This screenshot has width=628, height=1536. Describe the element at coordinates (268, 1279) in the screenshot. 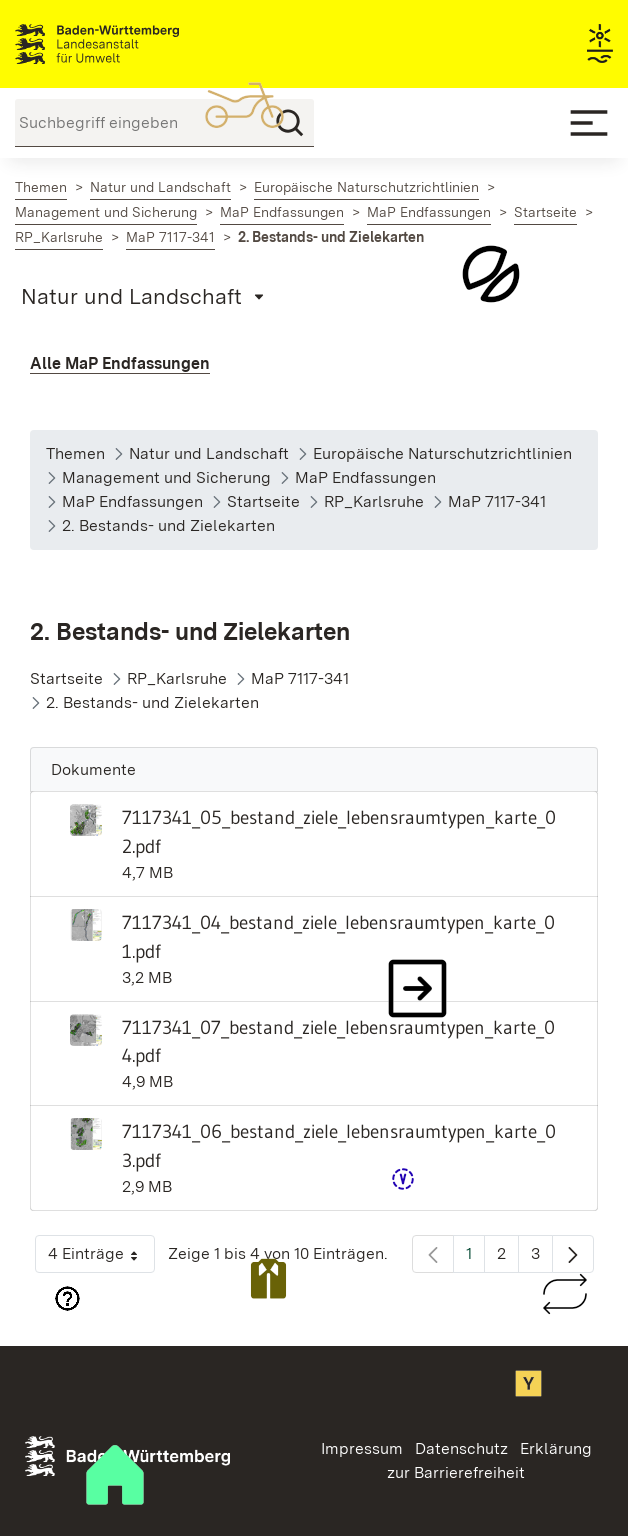

I see `view clothing or apparel items` at that location.